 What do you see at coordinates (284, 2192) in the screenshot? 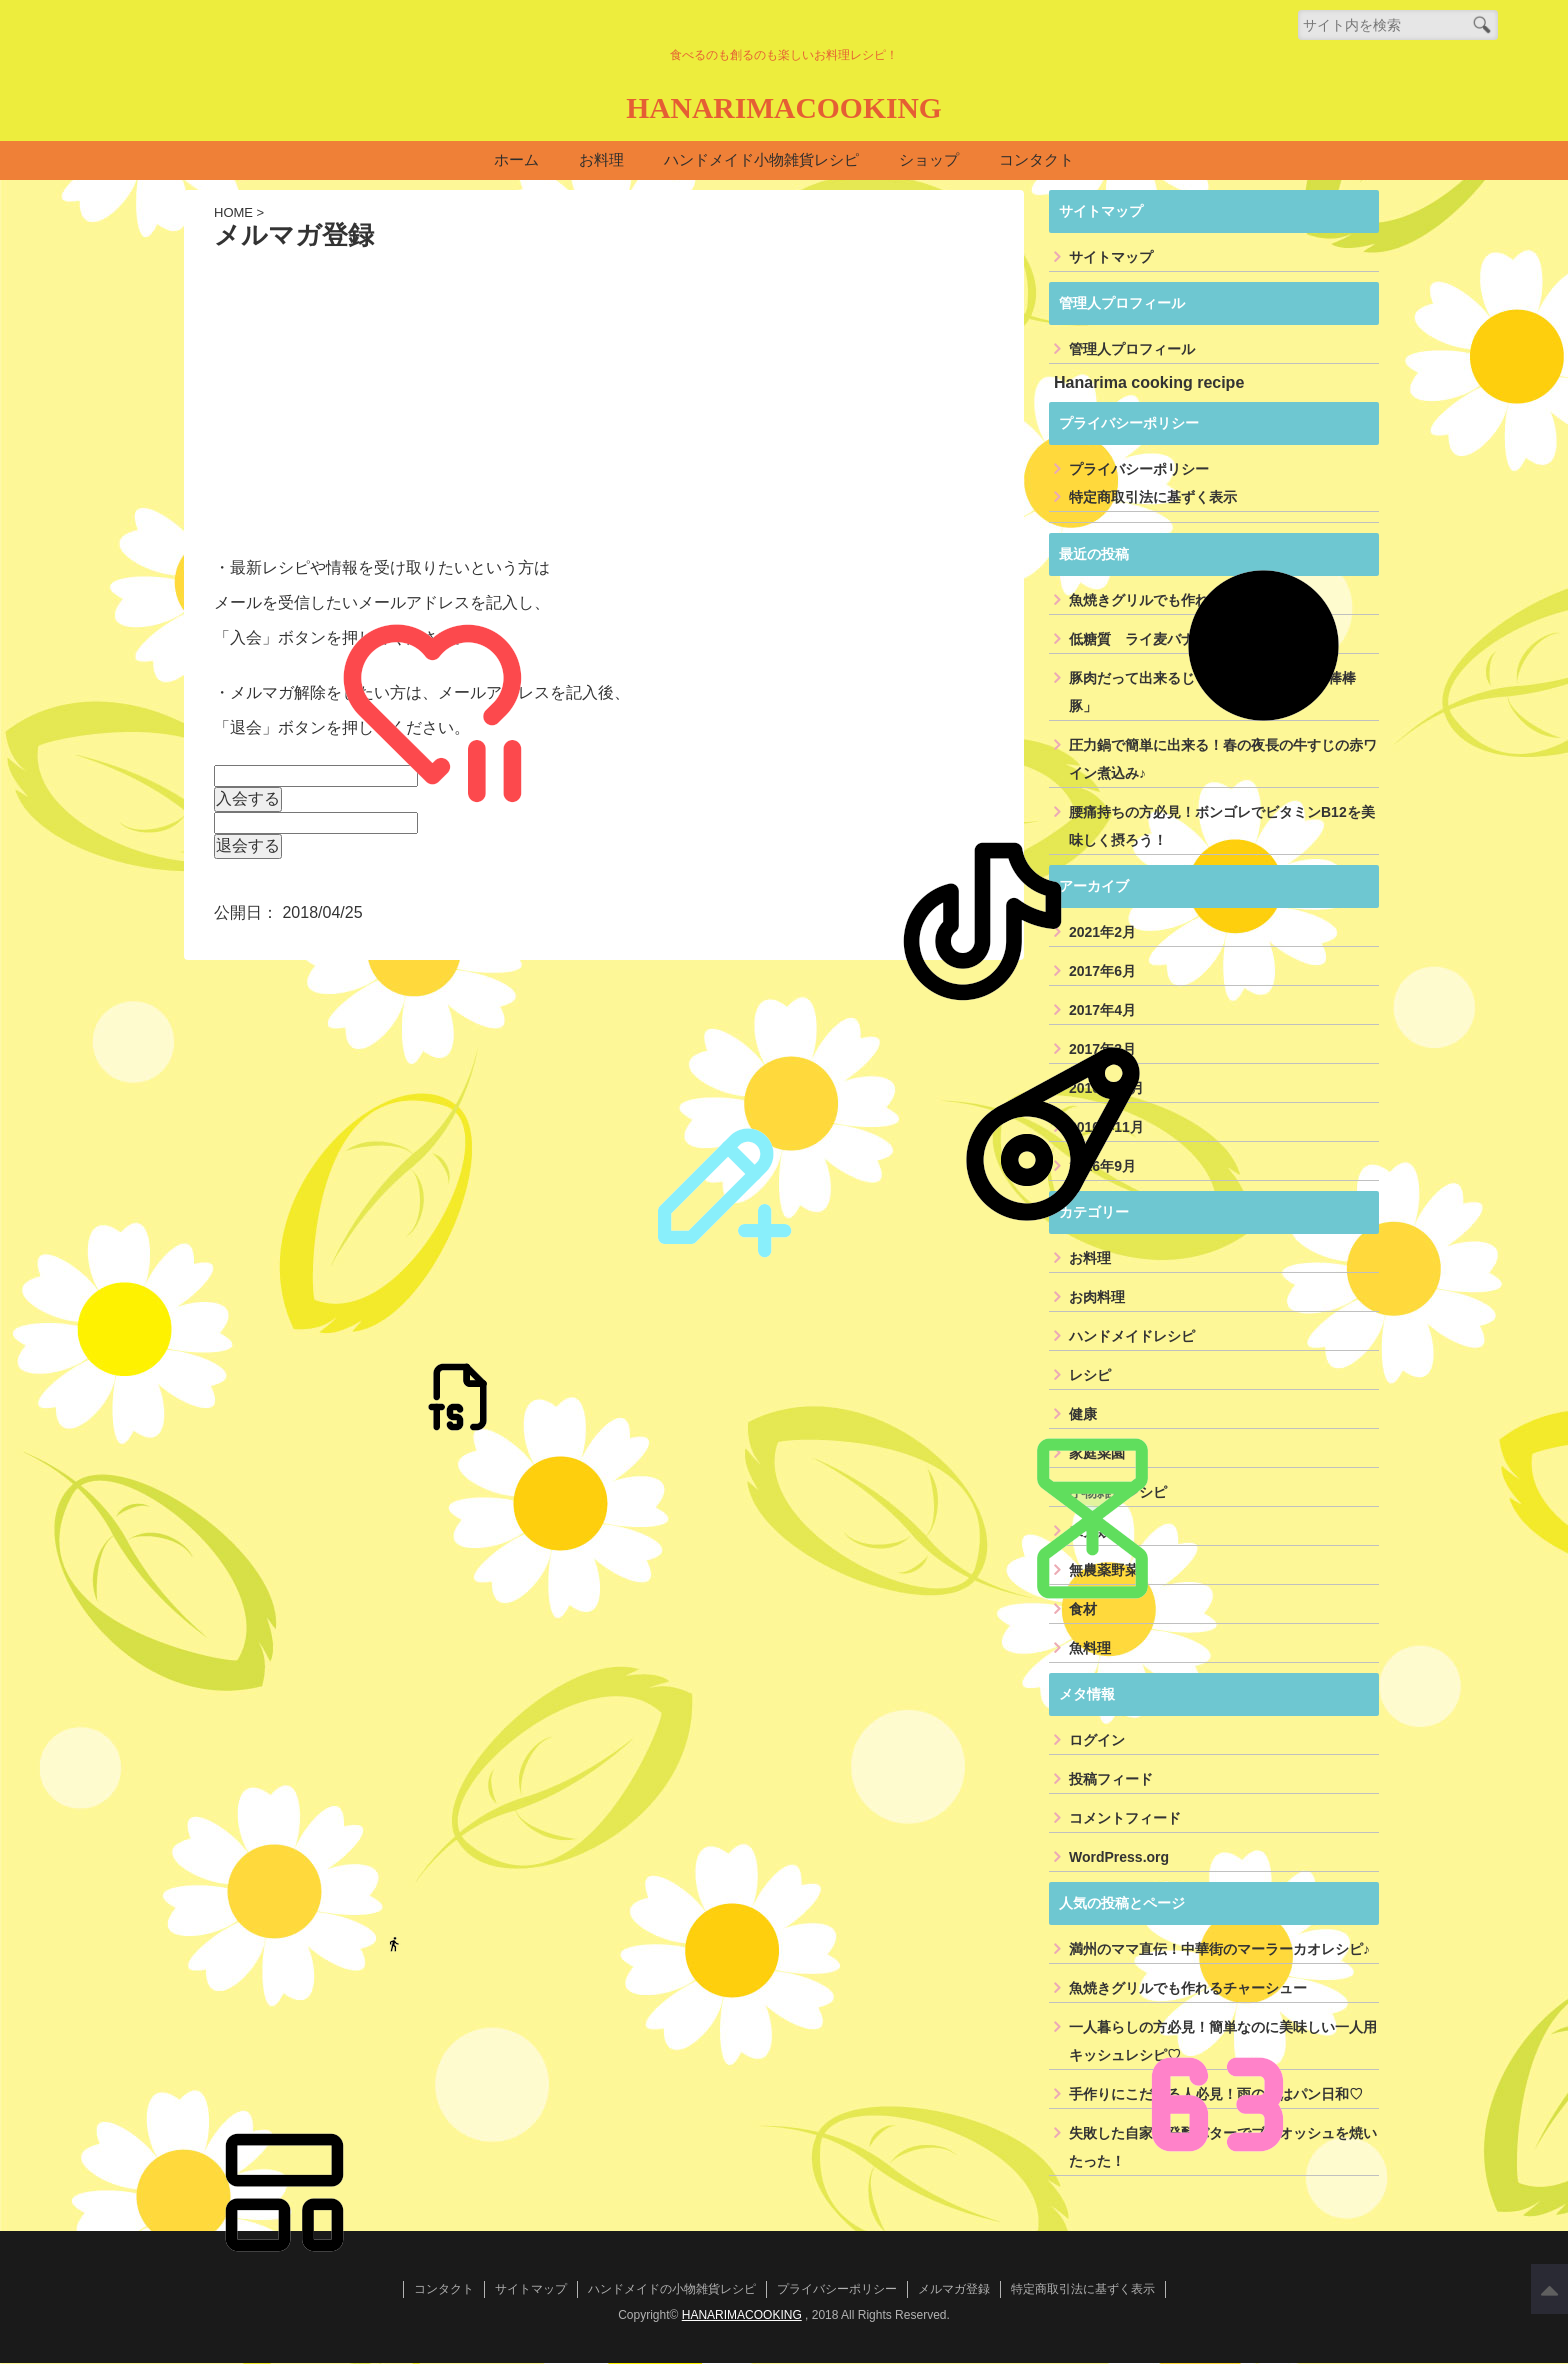
I see `select a page layout template` at bounding box center [284, 2192].